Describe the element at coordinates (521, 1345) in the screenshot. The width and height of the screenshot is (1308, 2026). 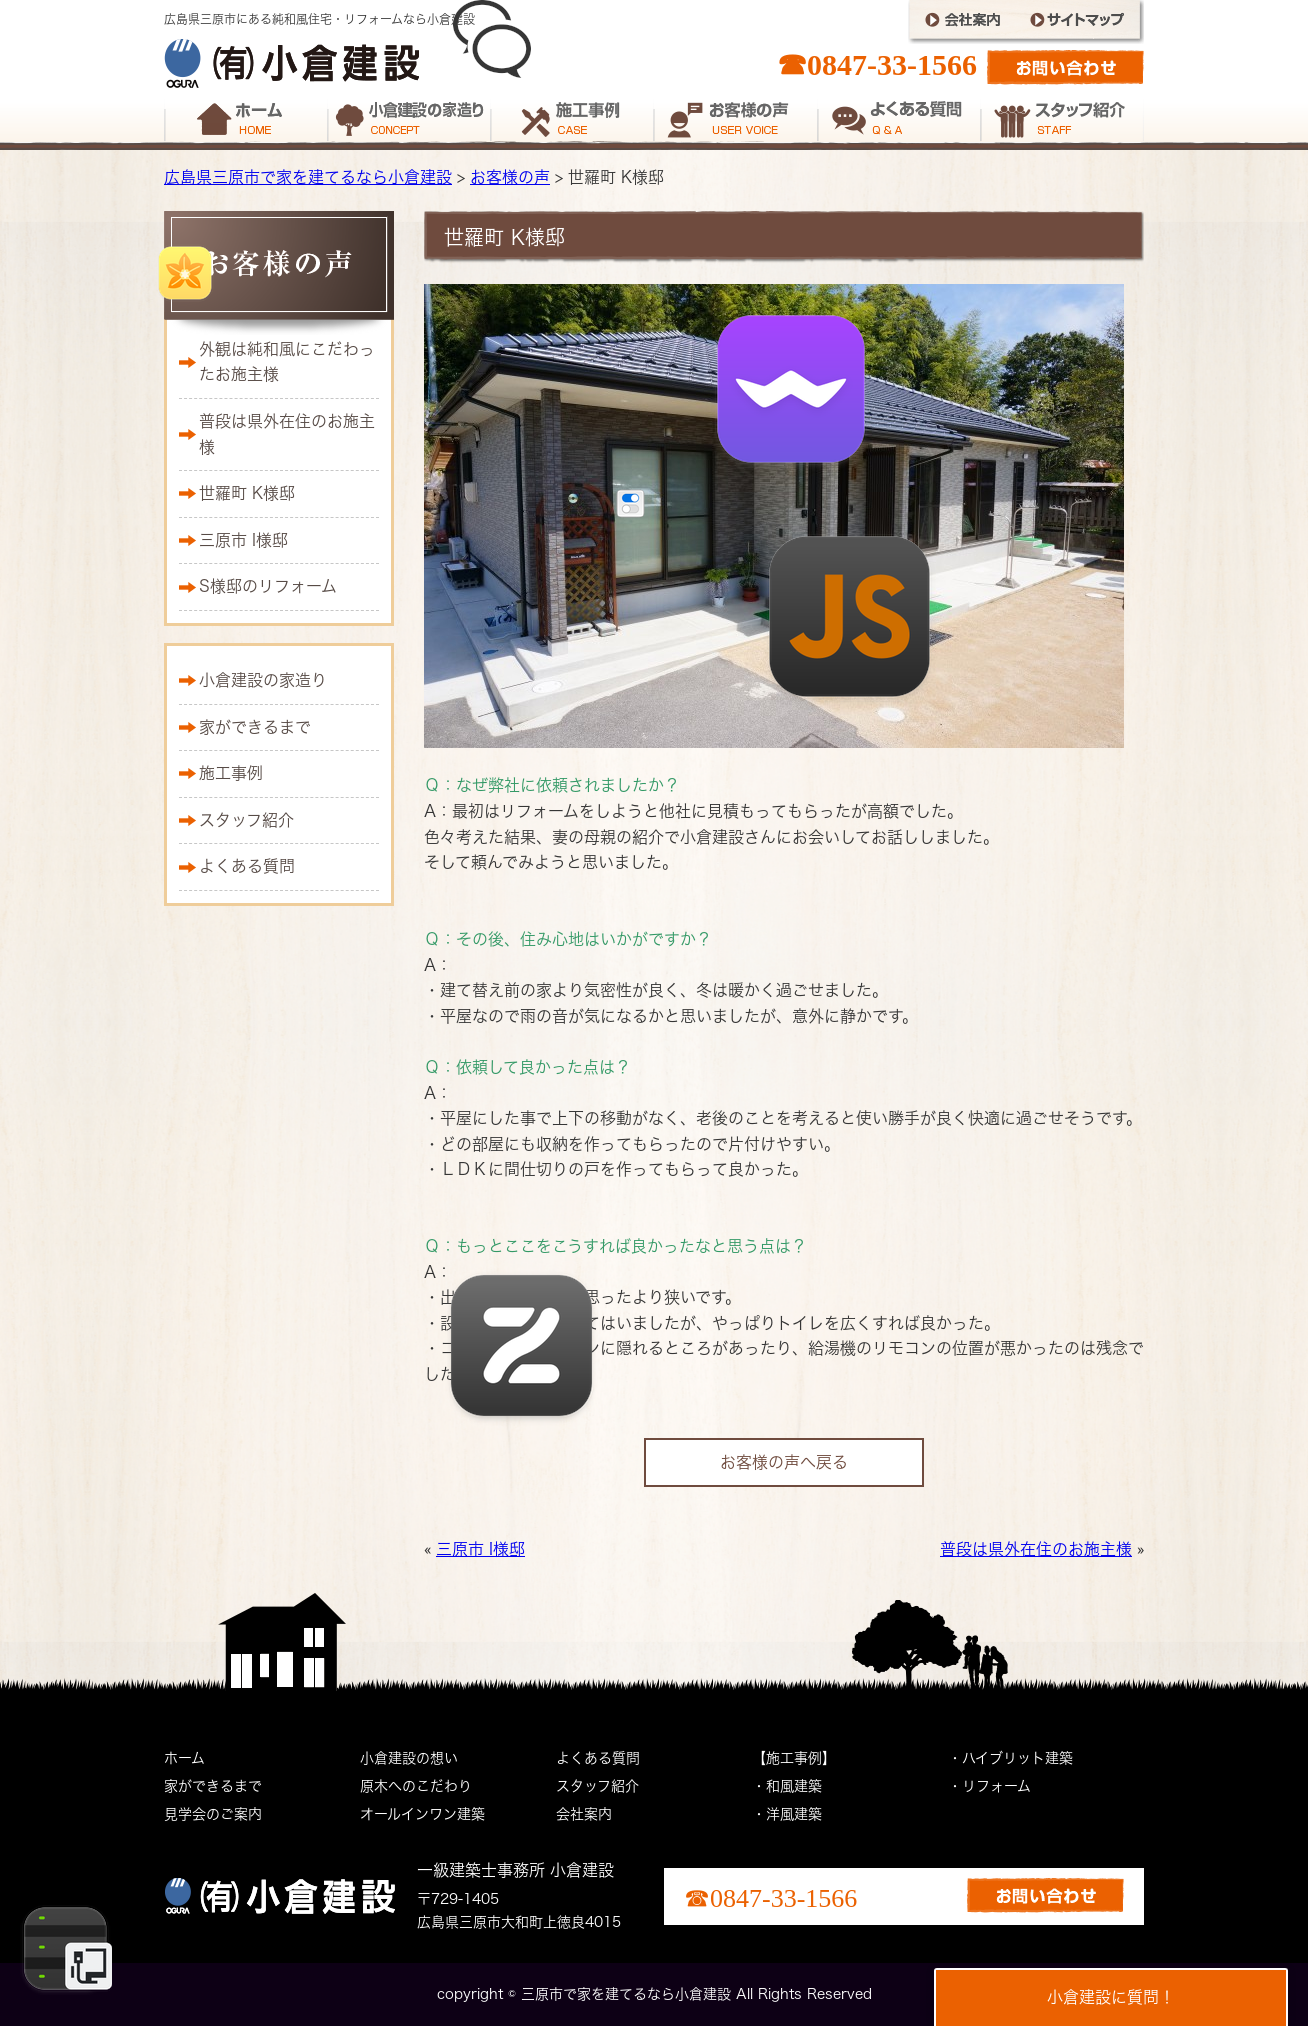
I see `open zen browser` at that location.